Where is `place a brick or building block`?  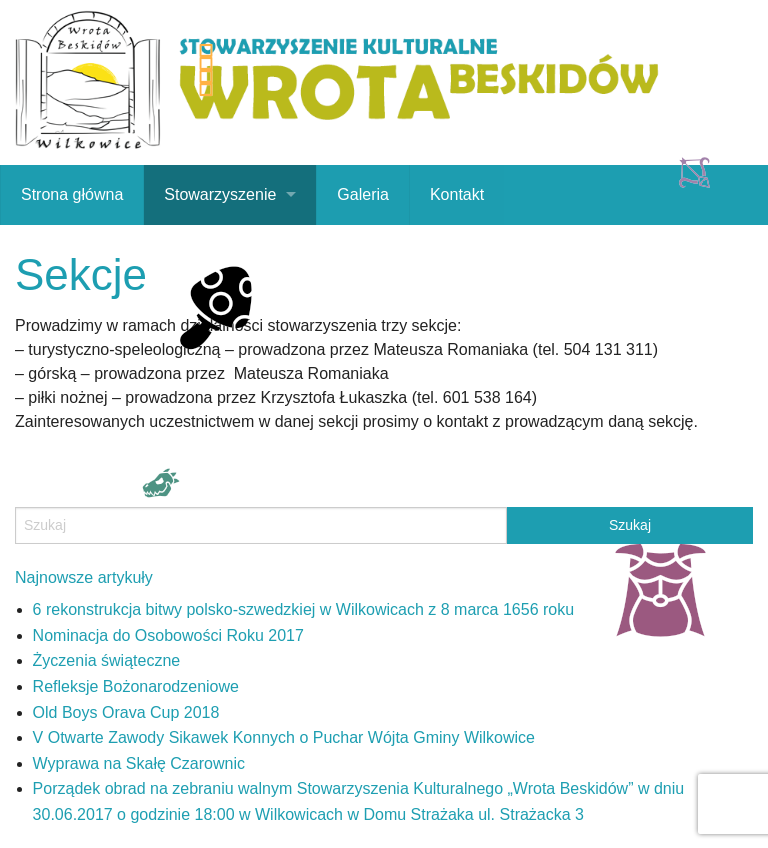 place a brick or building block is located at coordinates (206, 70).